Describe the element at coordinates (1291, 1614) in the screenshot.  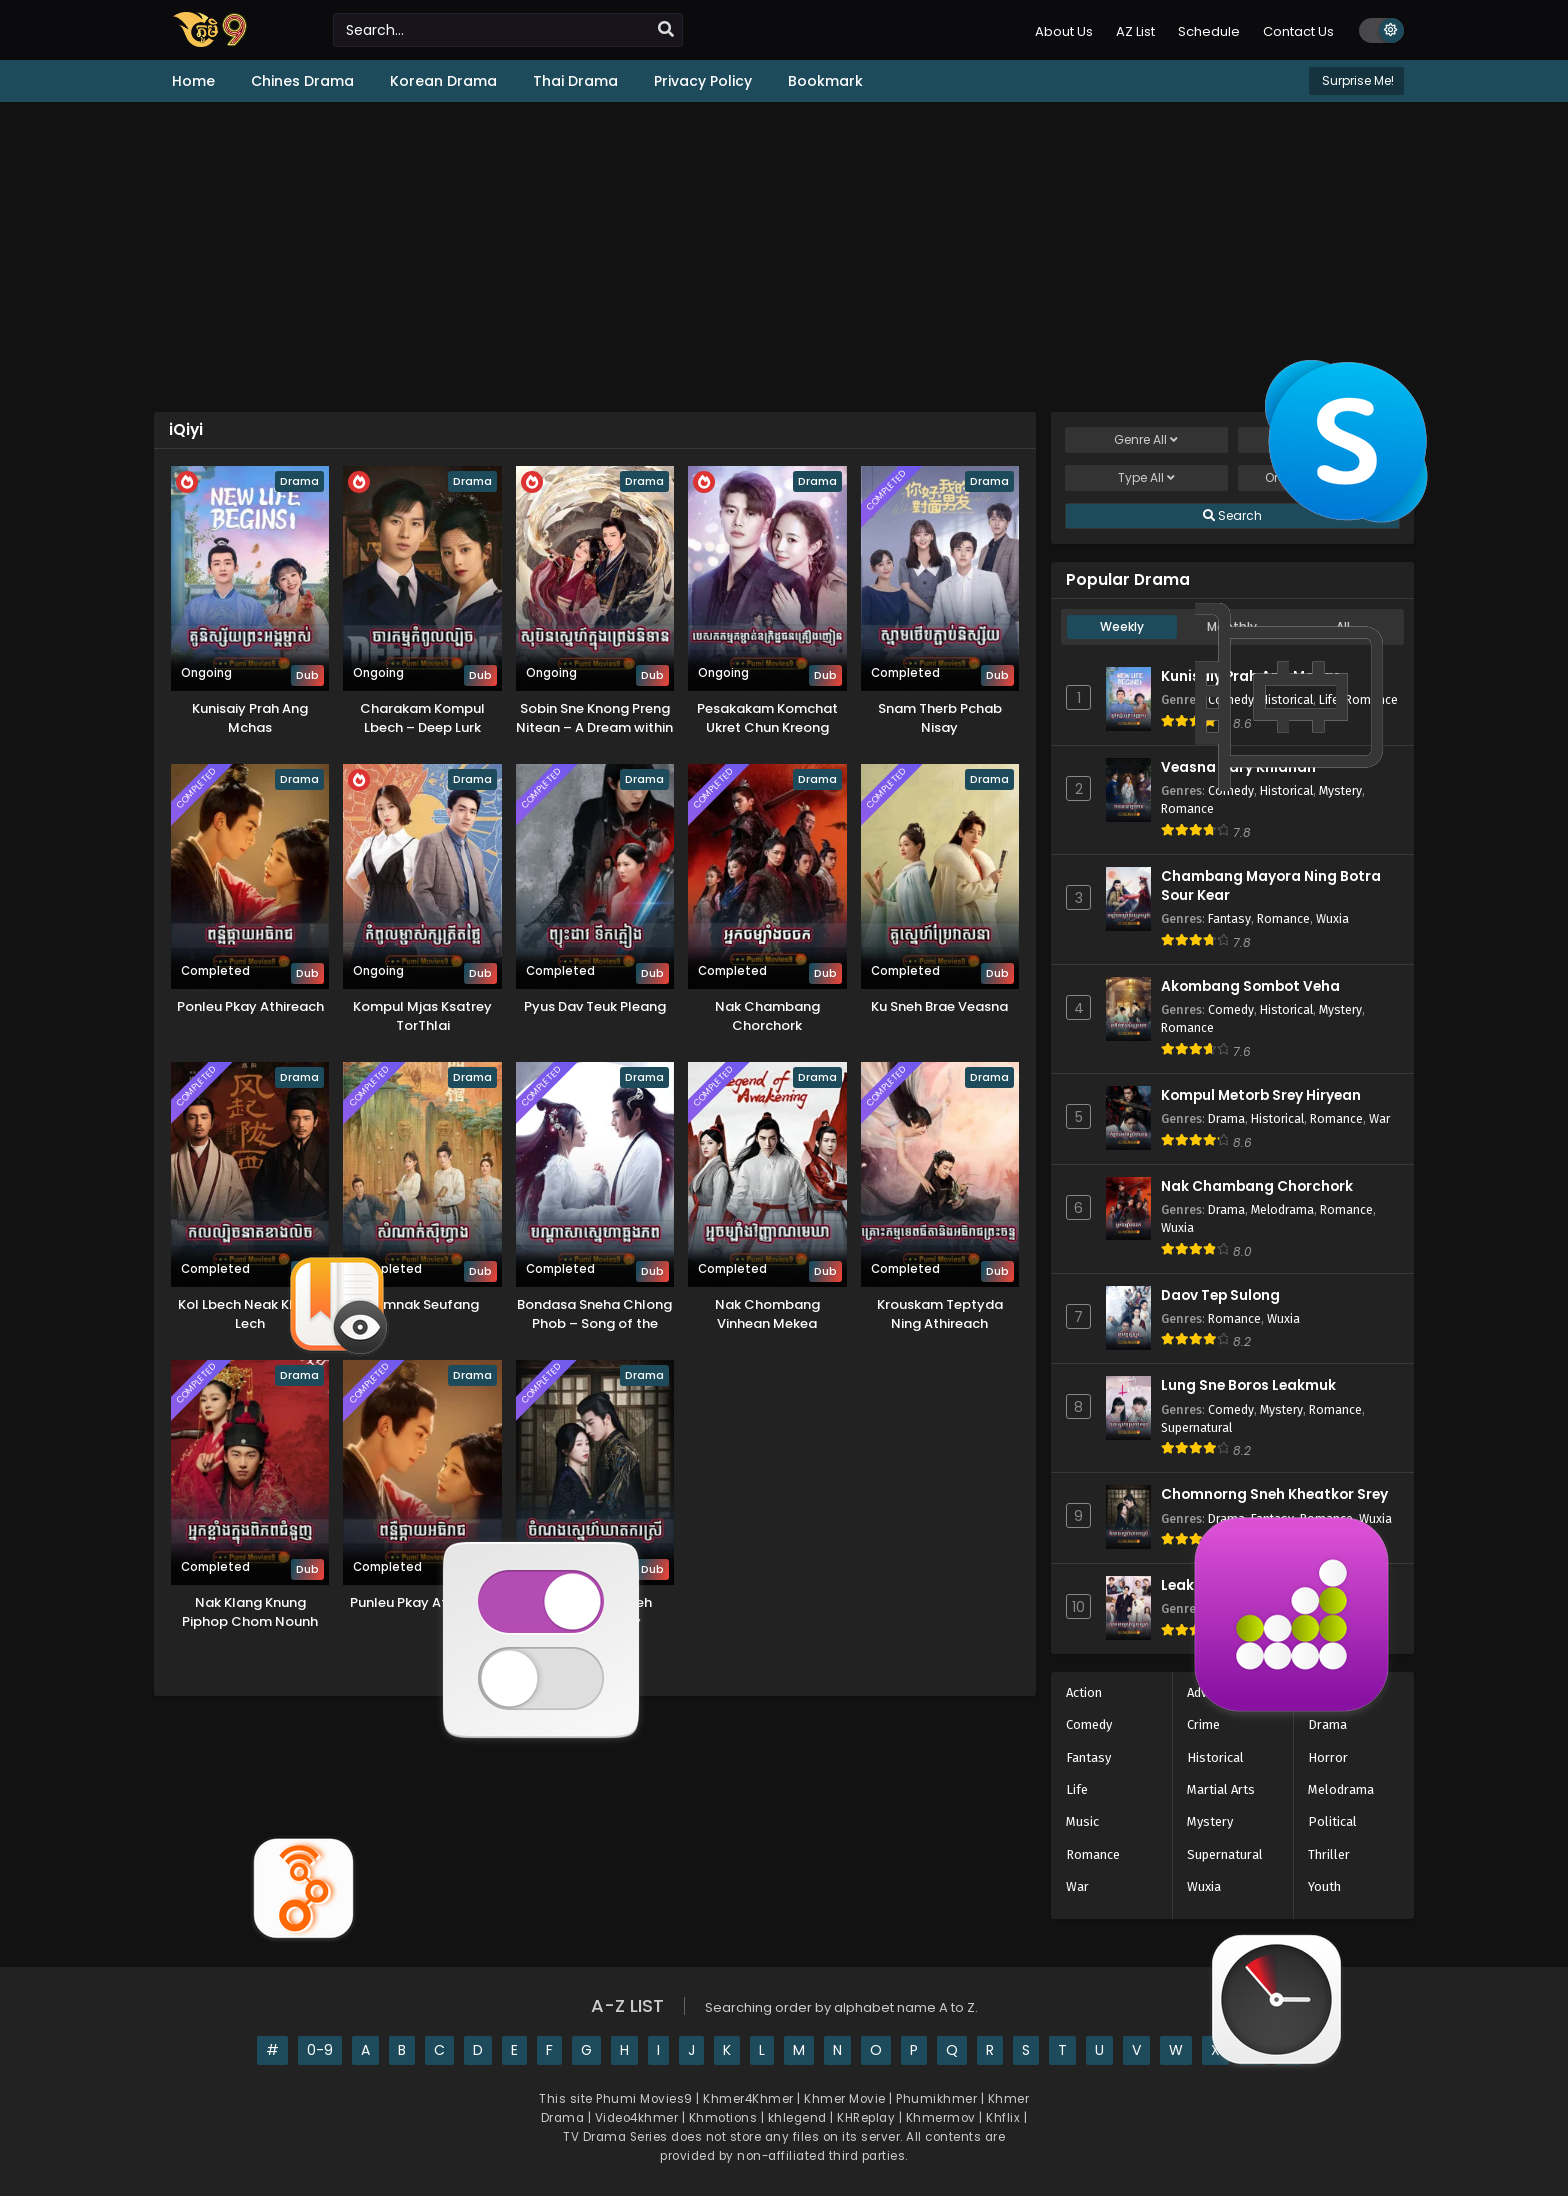
I see `launch the four in a row game app` at that location.